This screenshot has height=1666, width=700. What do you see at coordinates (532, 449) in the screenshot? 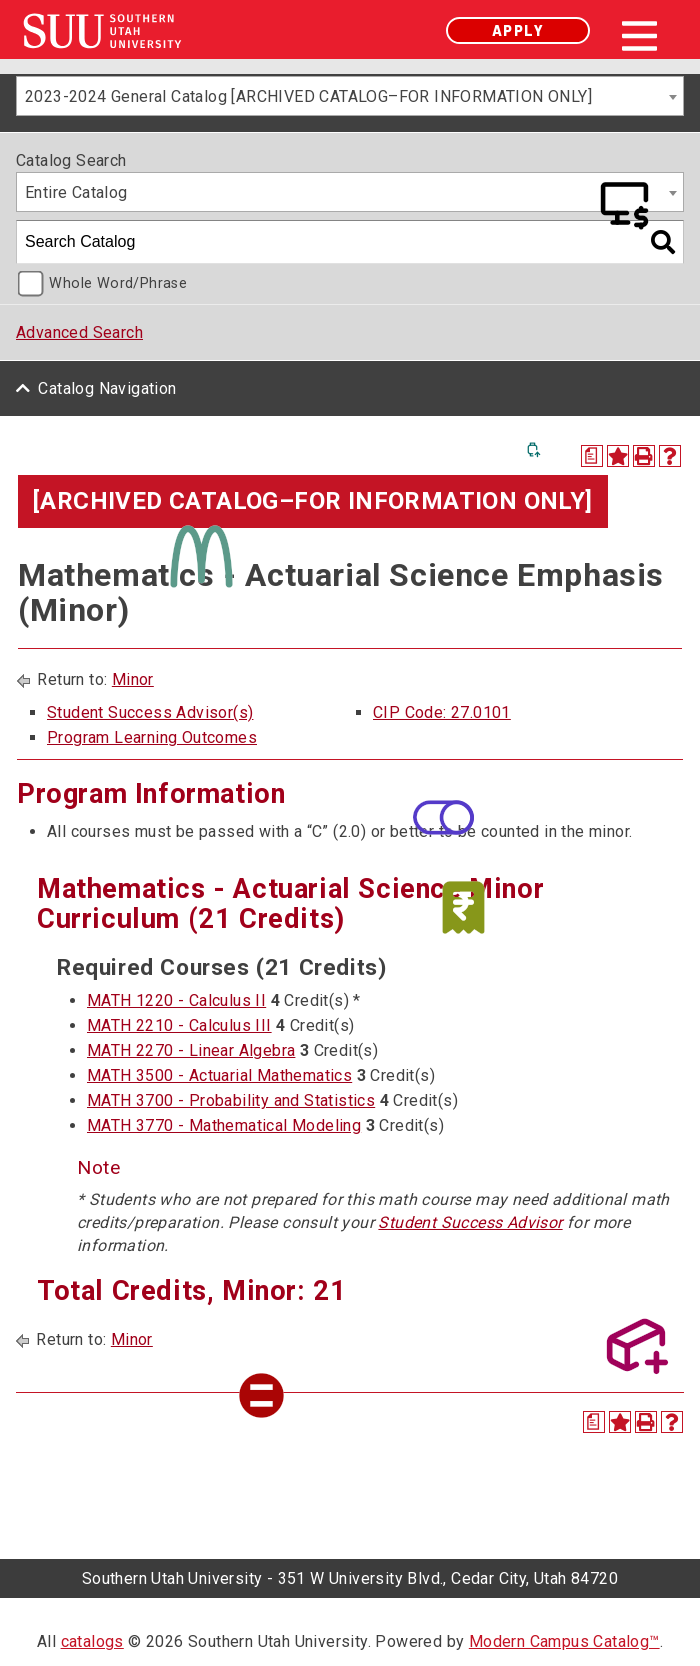
I see `upload data from smartwatch` at bounding box center [532, 449].